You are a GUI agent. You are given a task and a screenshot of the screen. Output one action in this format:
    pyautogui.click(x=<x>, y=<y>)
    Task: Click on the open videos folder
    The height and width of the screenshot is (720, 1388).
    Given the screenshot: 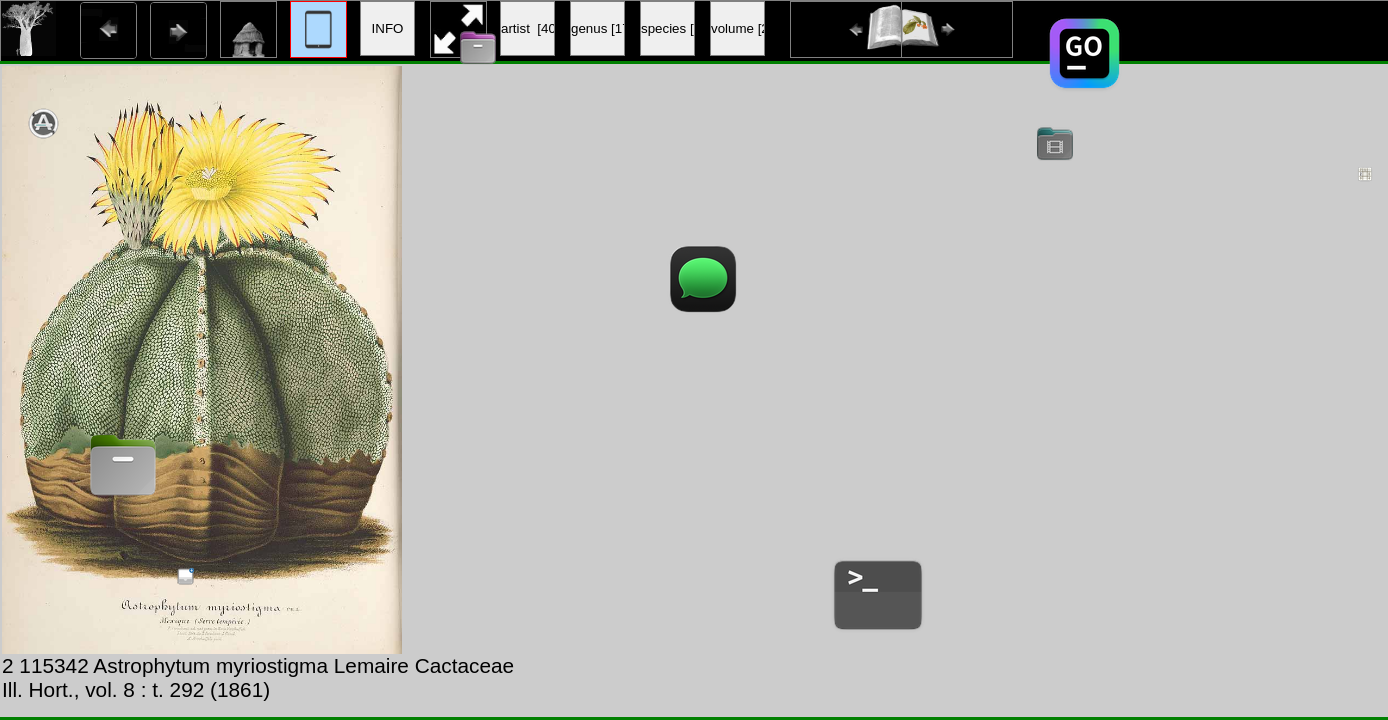 What is the action you would take?
    pyautogui.click(x=1055, y=143)
    